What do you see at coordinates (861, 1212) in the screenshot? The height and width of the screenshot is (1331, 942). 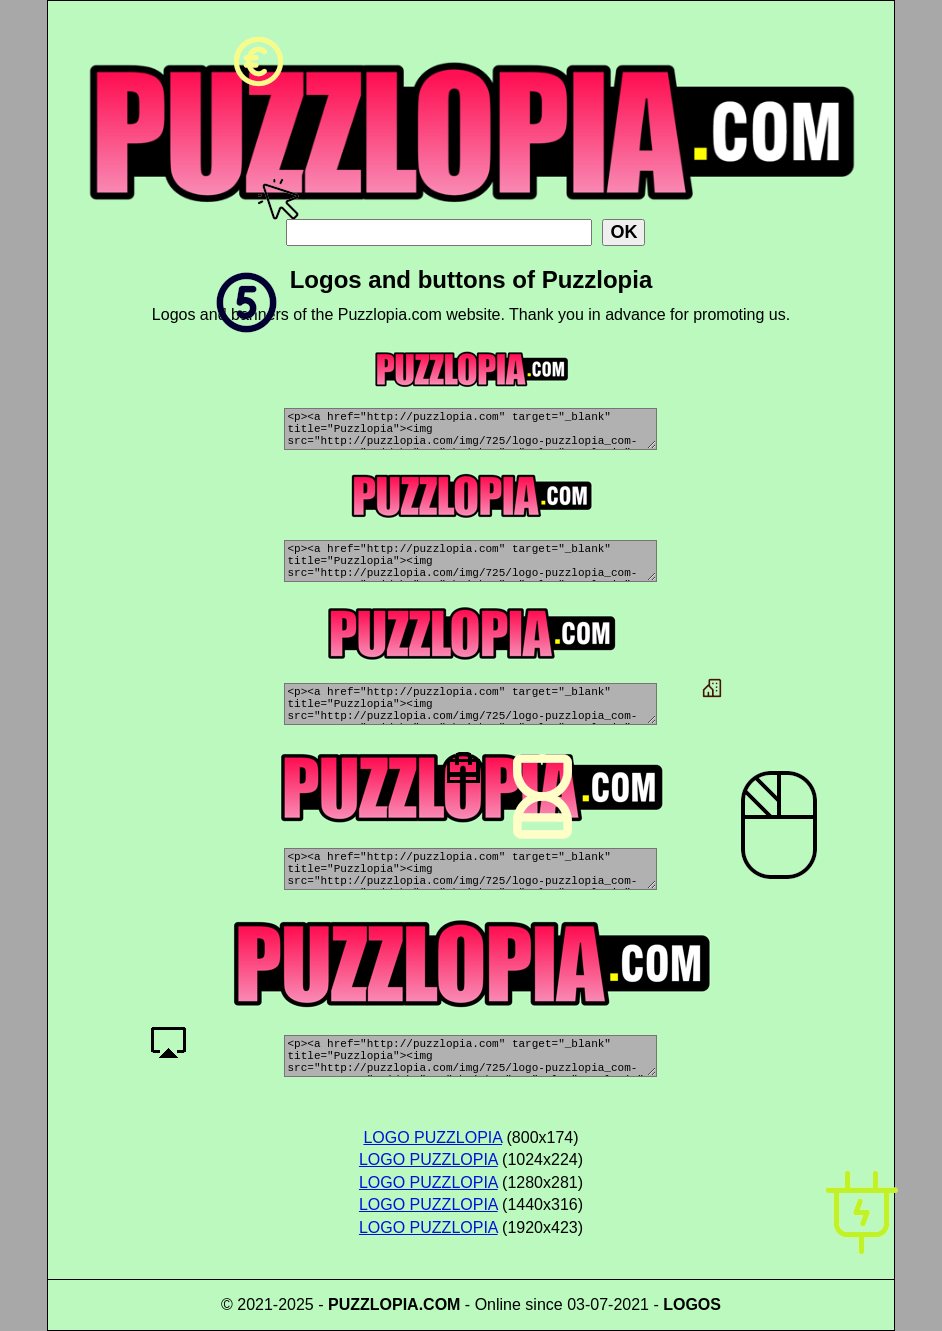 I see `indicates device is currently charging` at bounding box center [861, 1212].